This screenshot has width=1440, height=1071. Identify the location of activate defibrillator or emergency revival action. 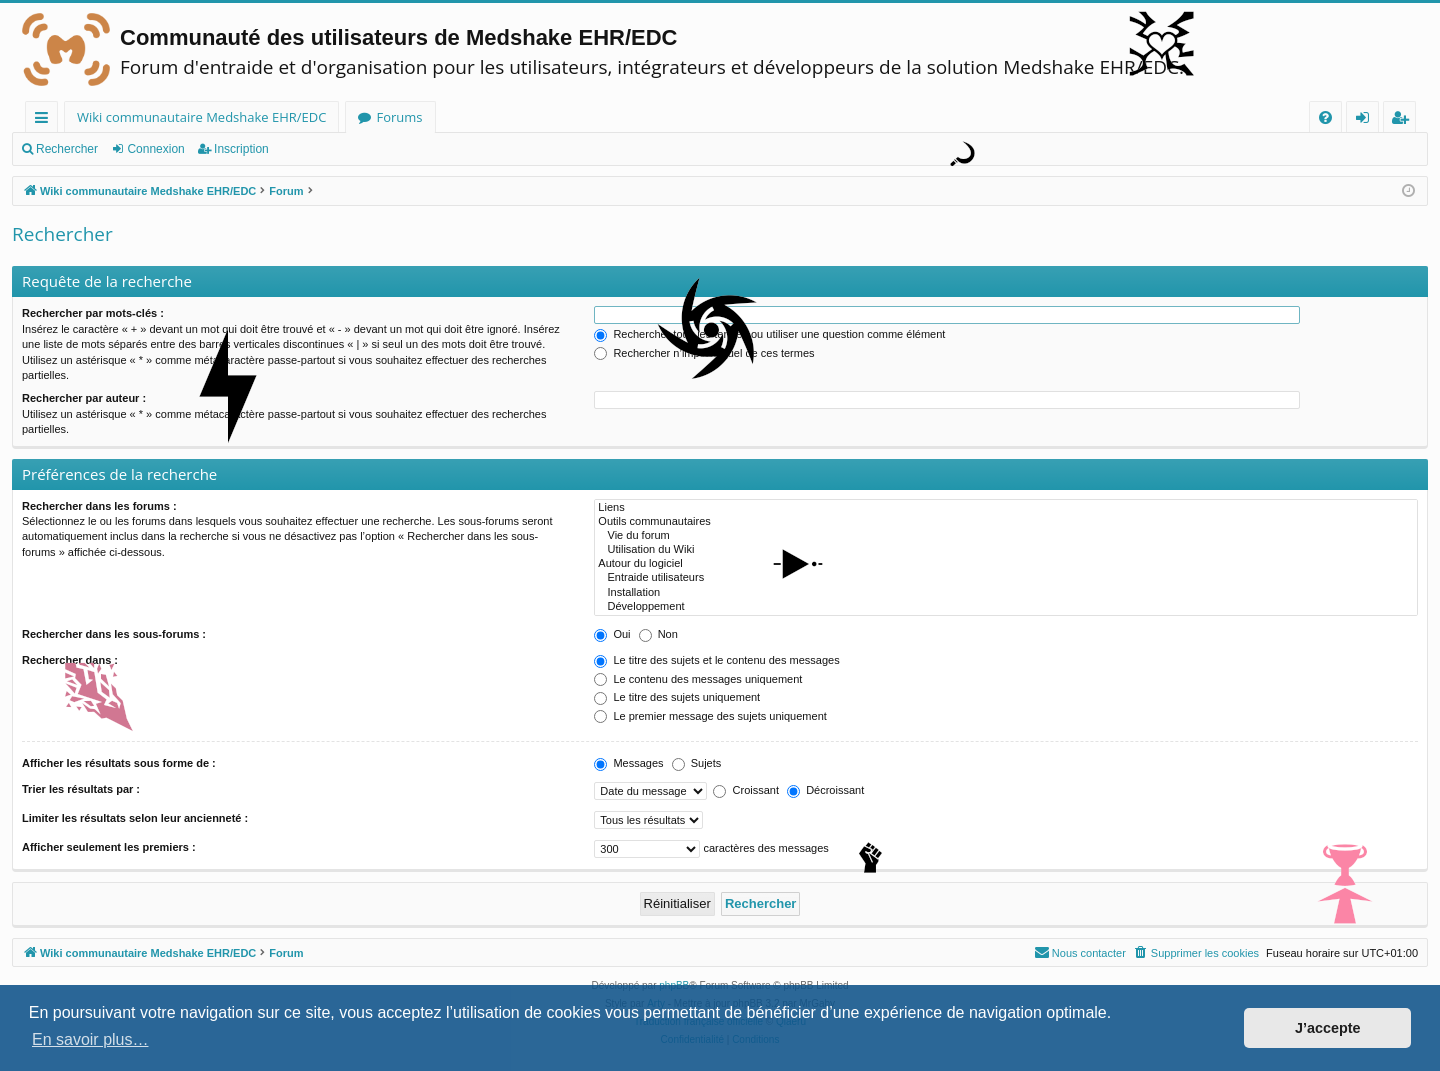
(1161, 43).